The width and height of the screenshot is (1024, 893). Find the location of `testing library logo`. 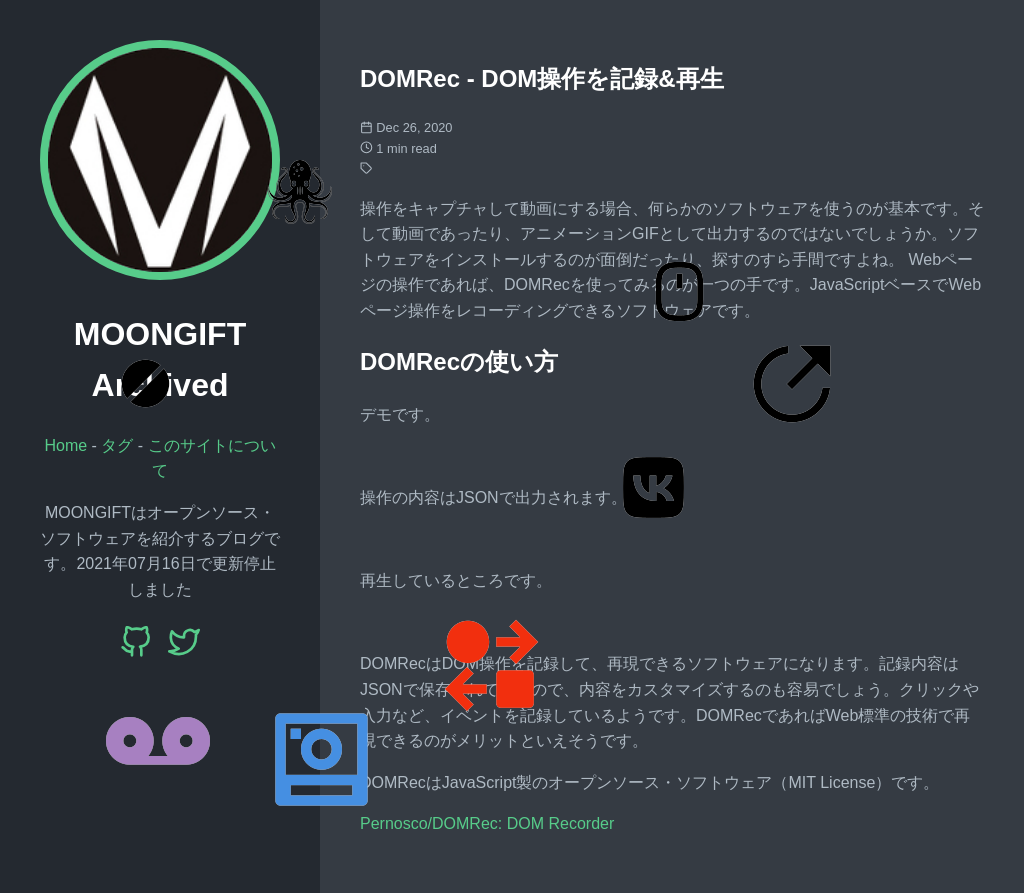

testing library logo is located at coordinates (300, 192).